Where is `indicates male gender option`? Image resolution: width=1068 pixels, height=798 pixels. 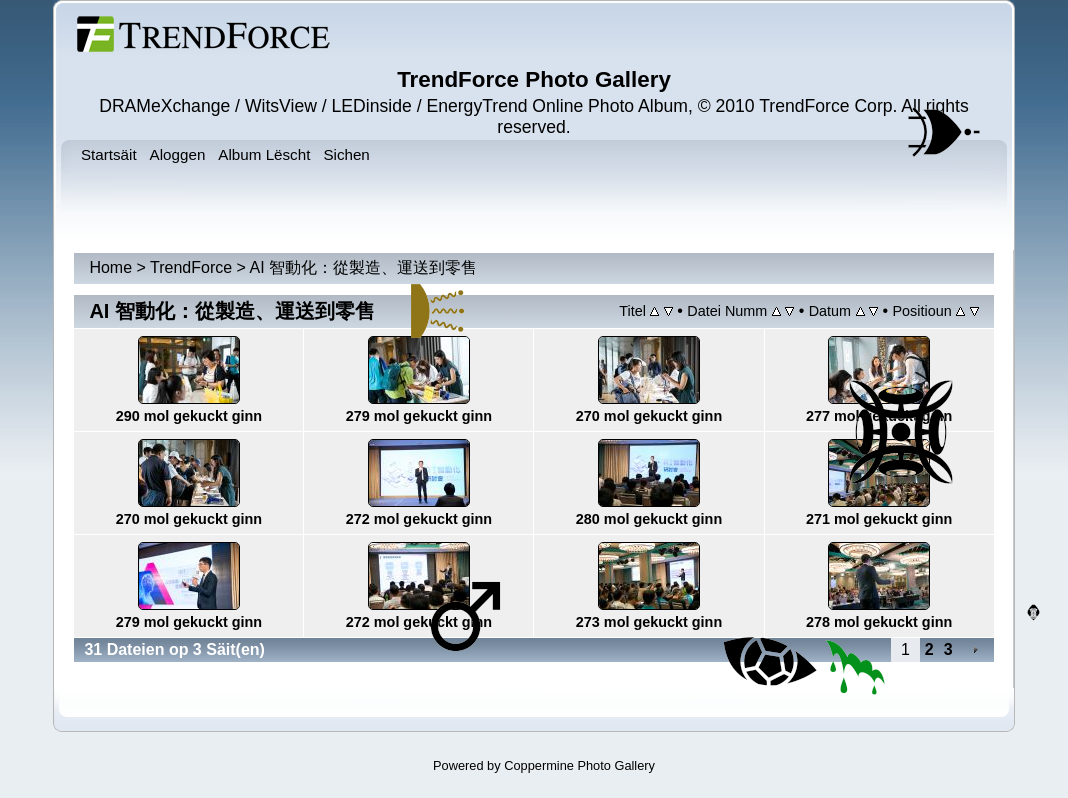
indicates male gender option is located at coordinates (465, 616).